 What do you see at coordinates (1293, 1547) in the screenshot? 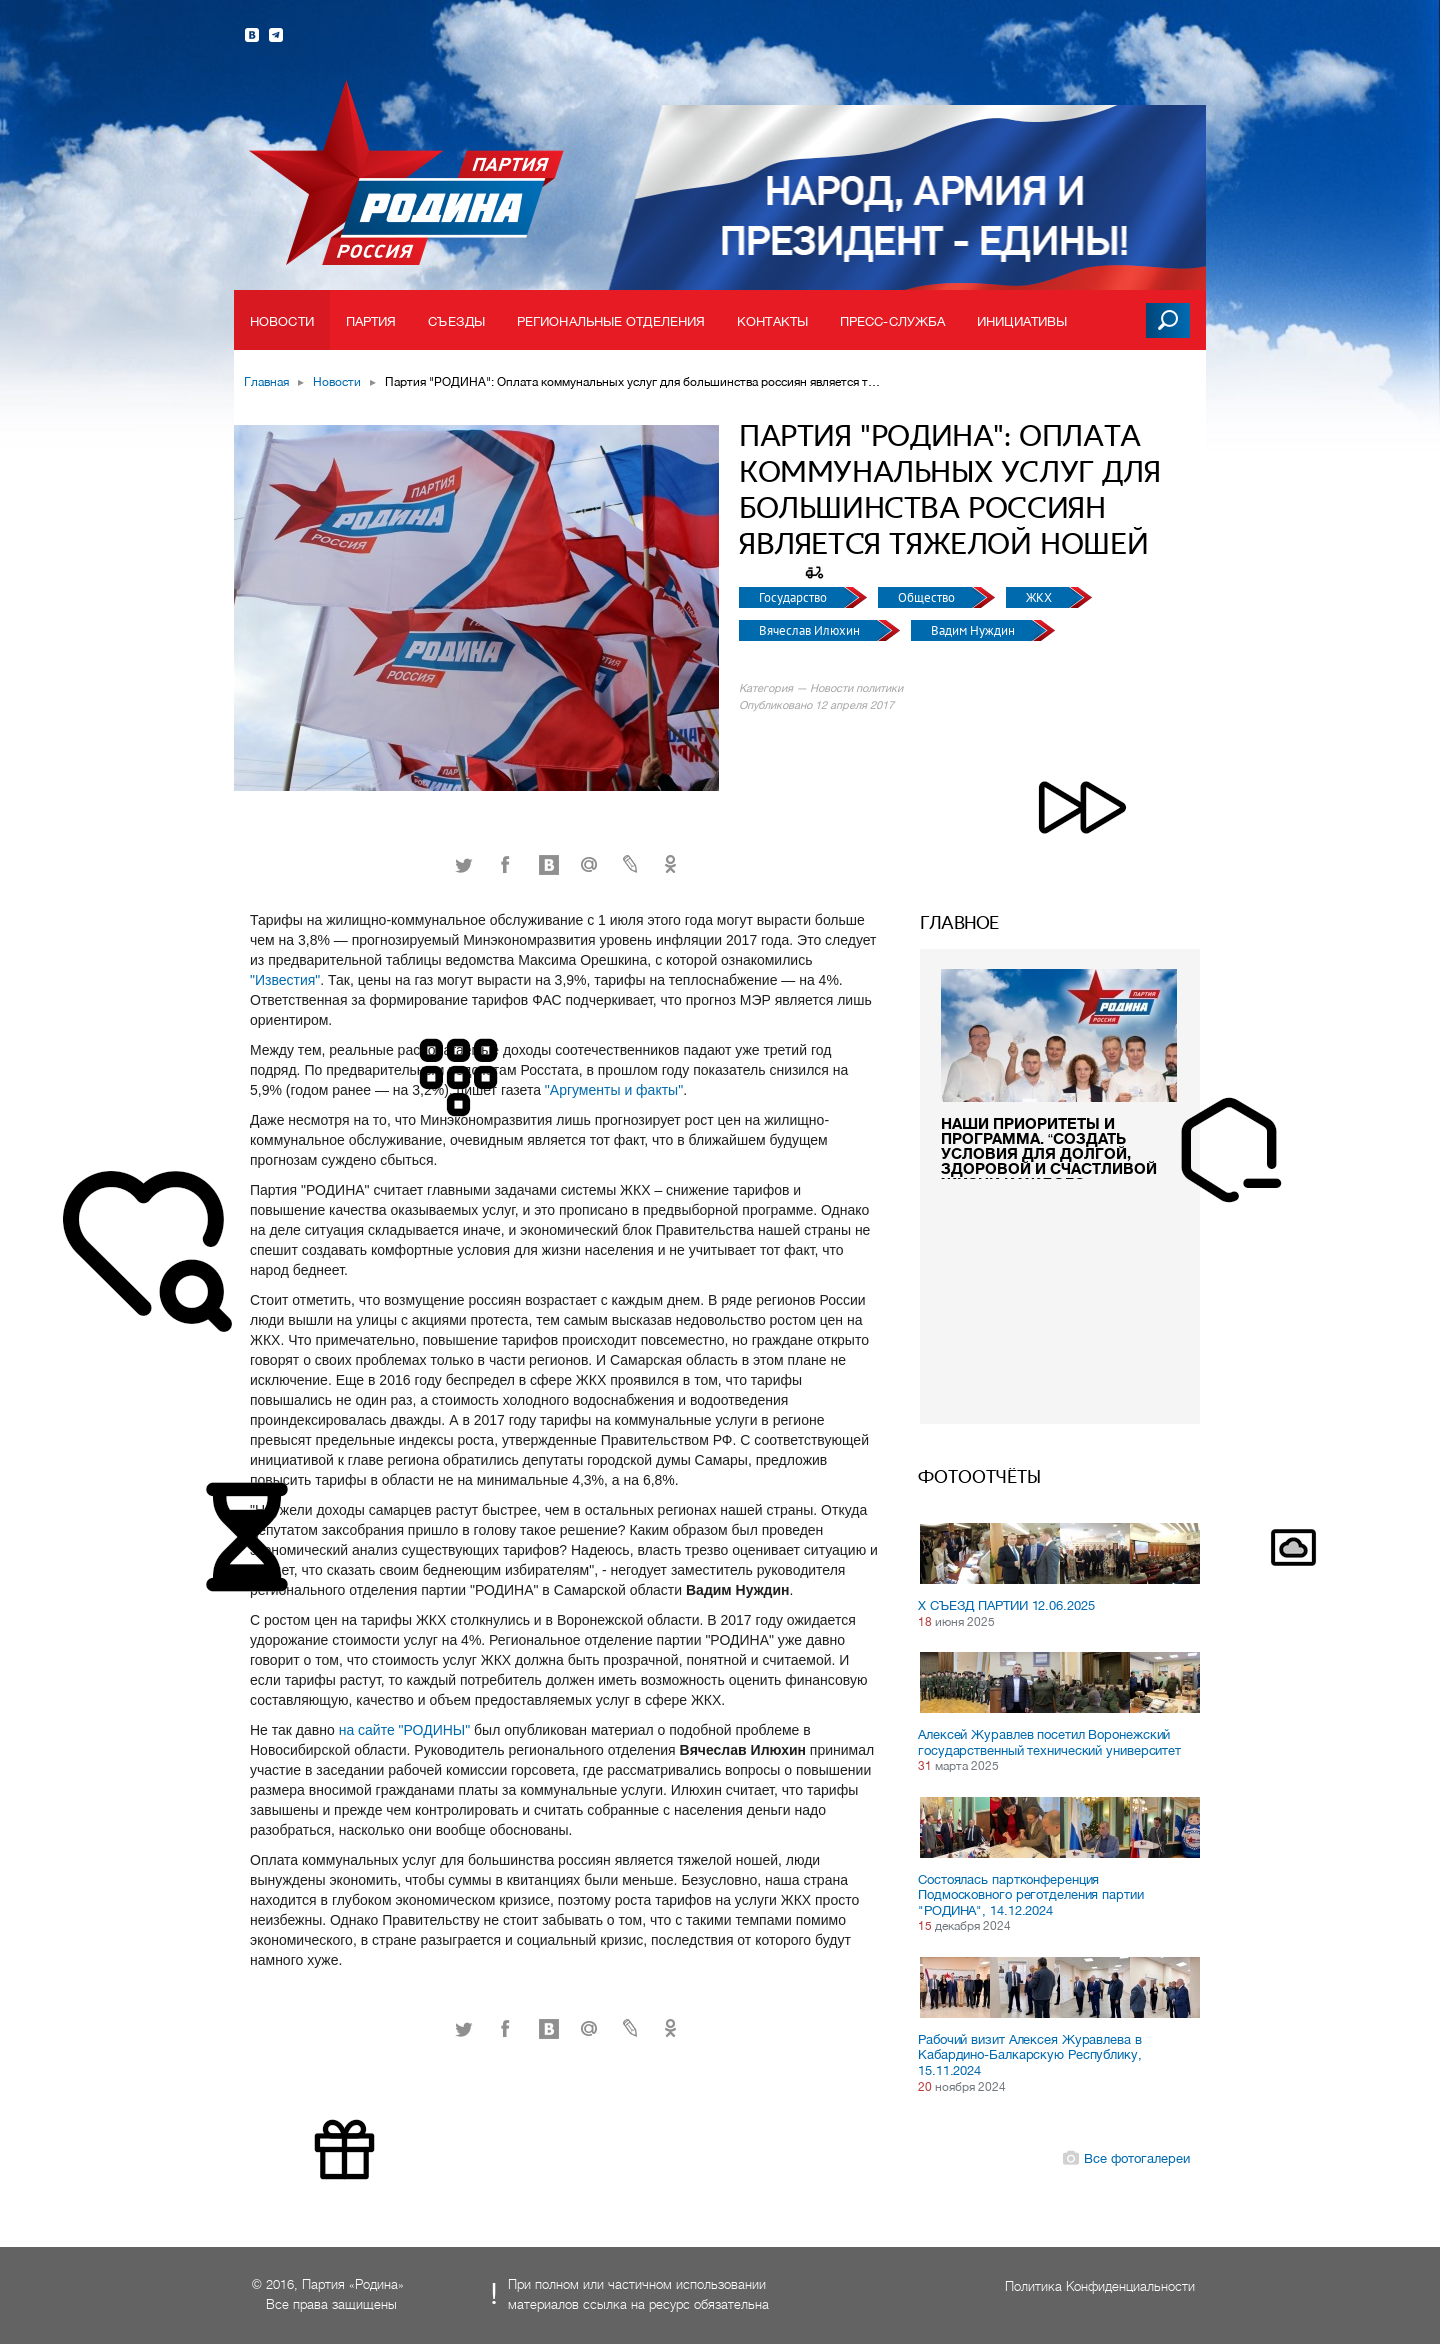
I see `access daydream or screensaver settings` at bounding box center [1293, 1547].